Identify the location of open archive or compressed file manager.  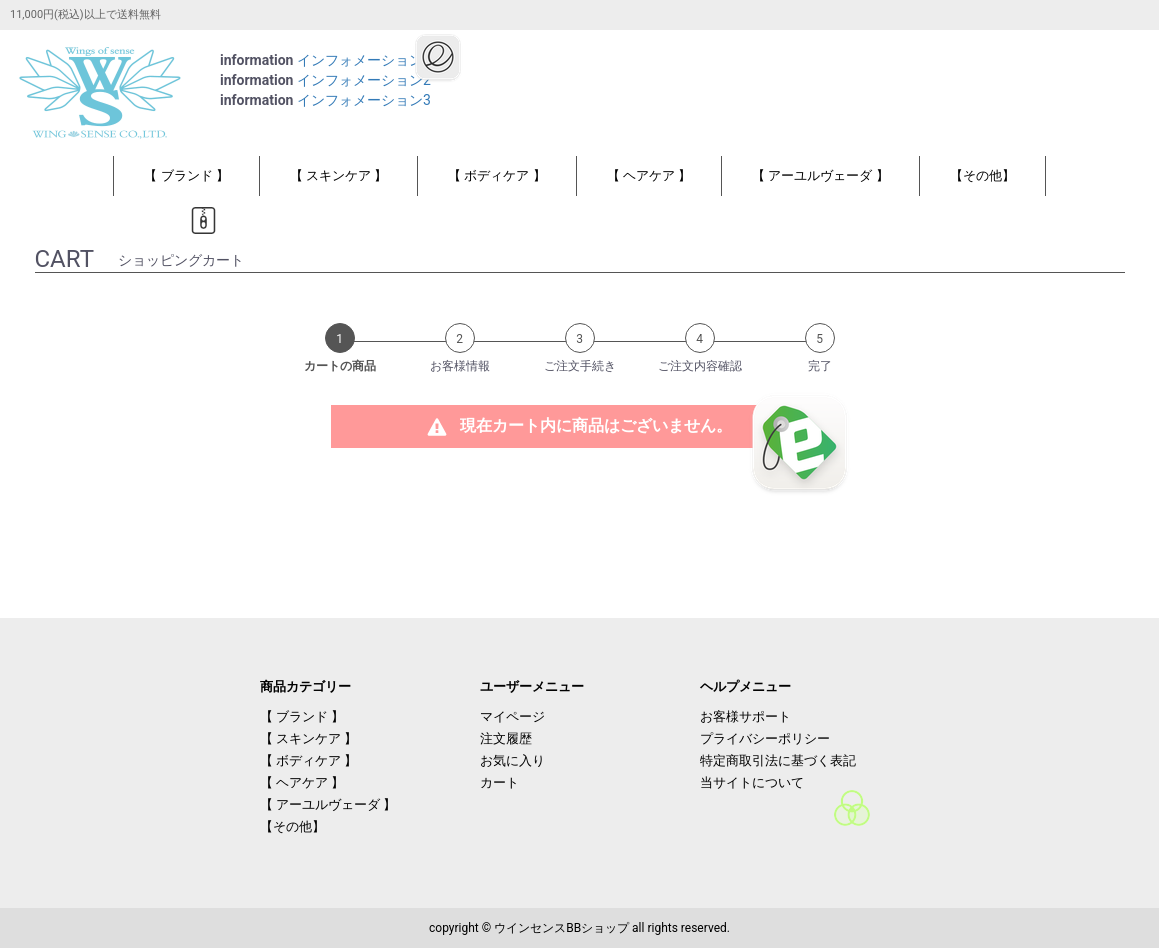
(203, 220).